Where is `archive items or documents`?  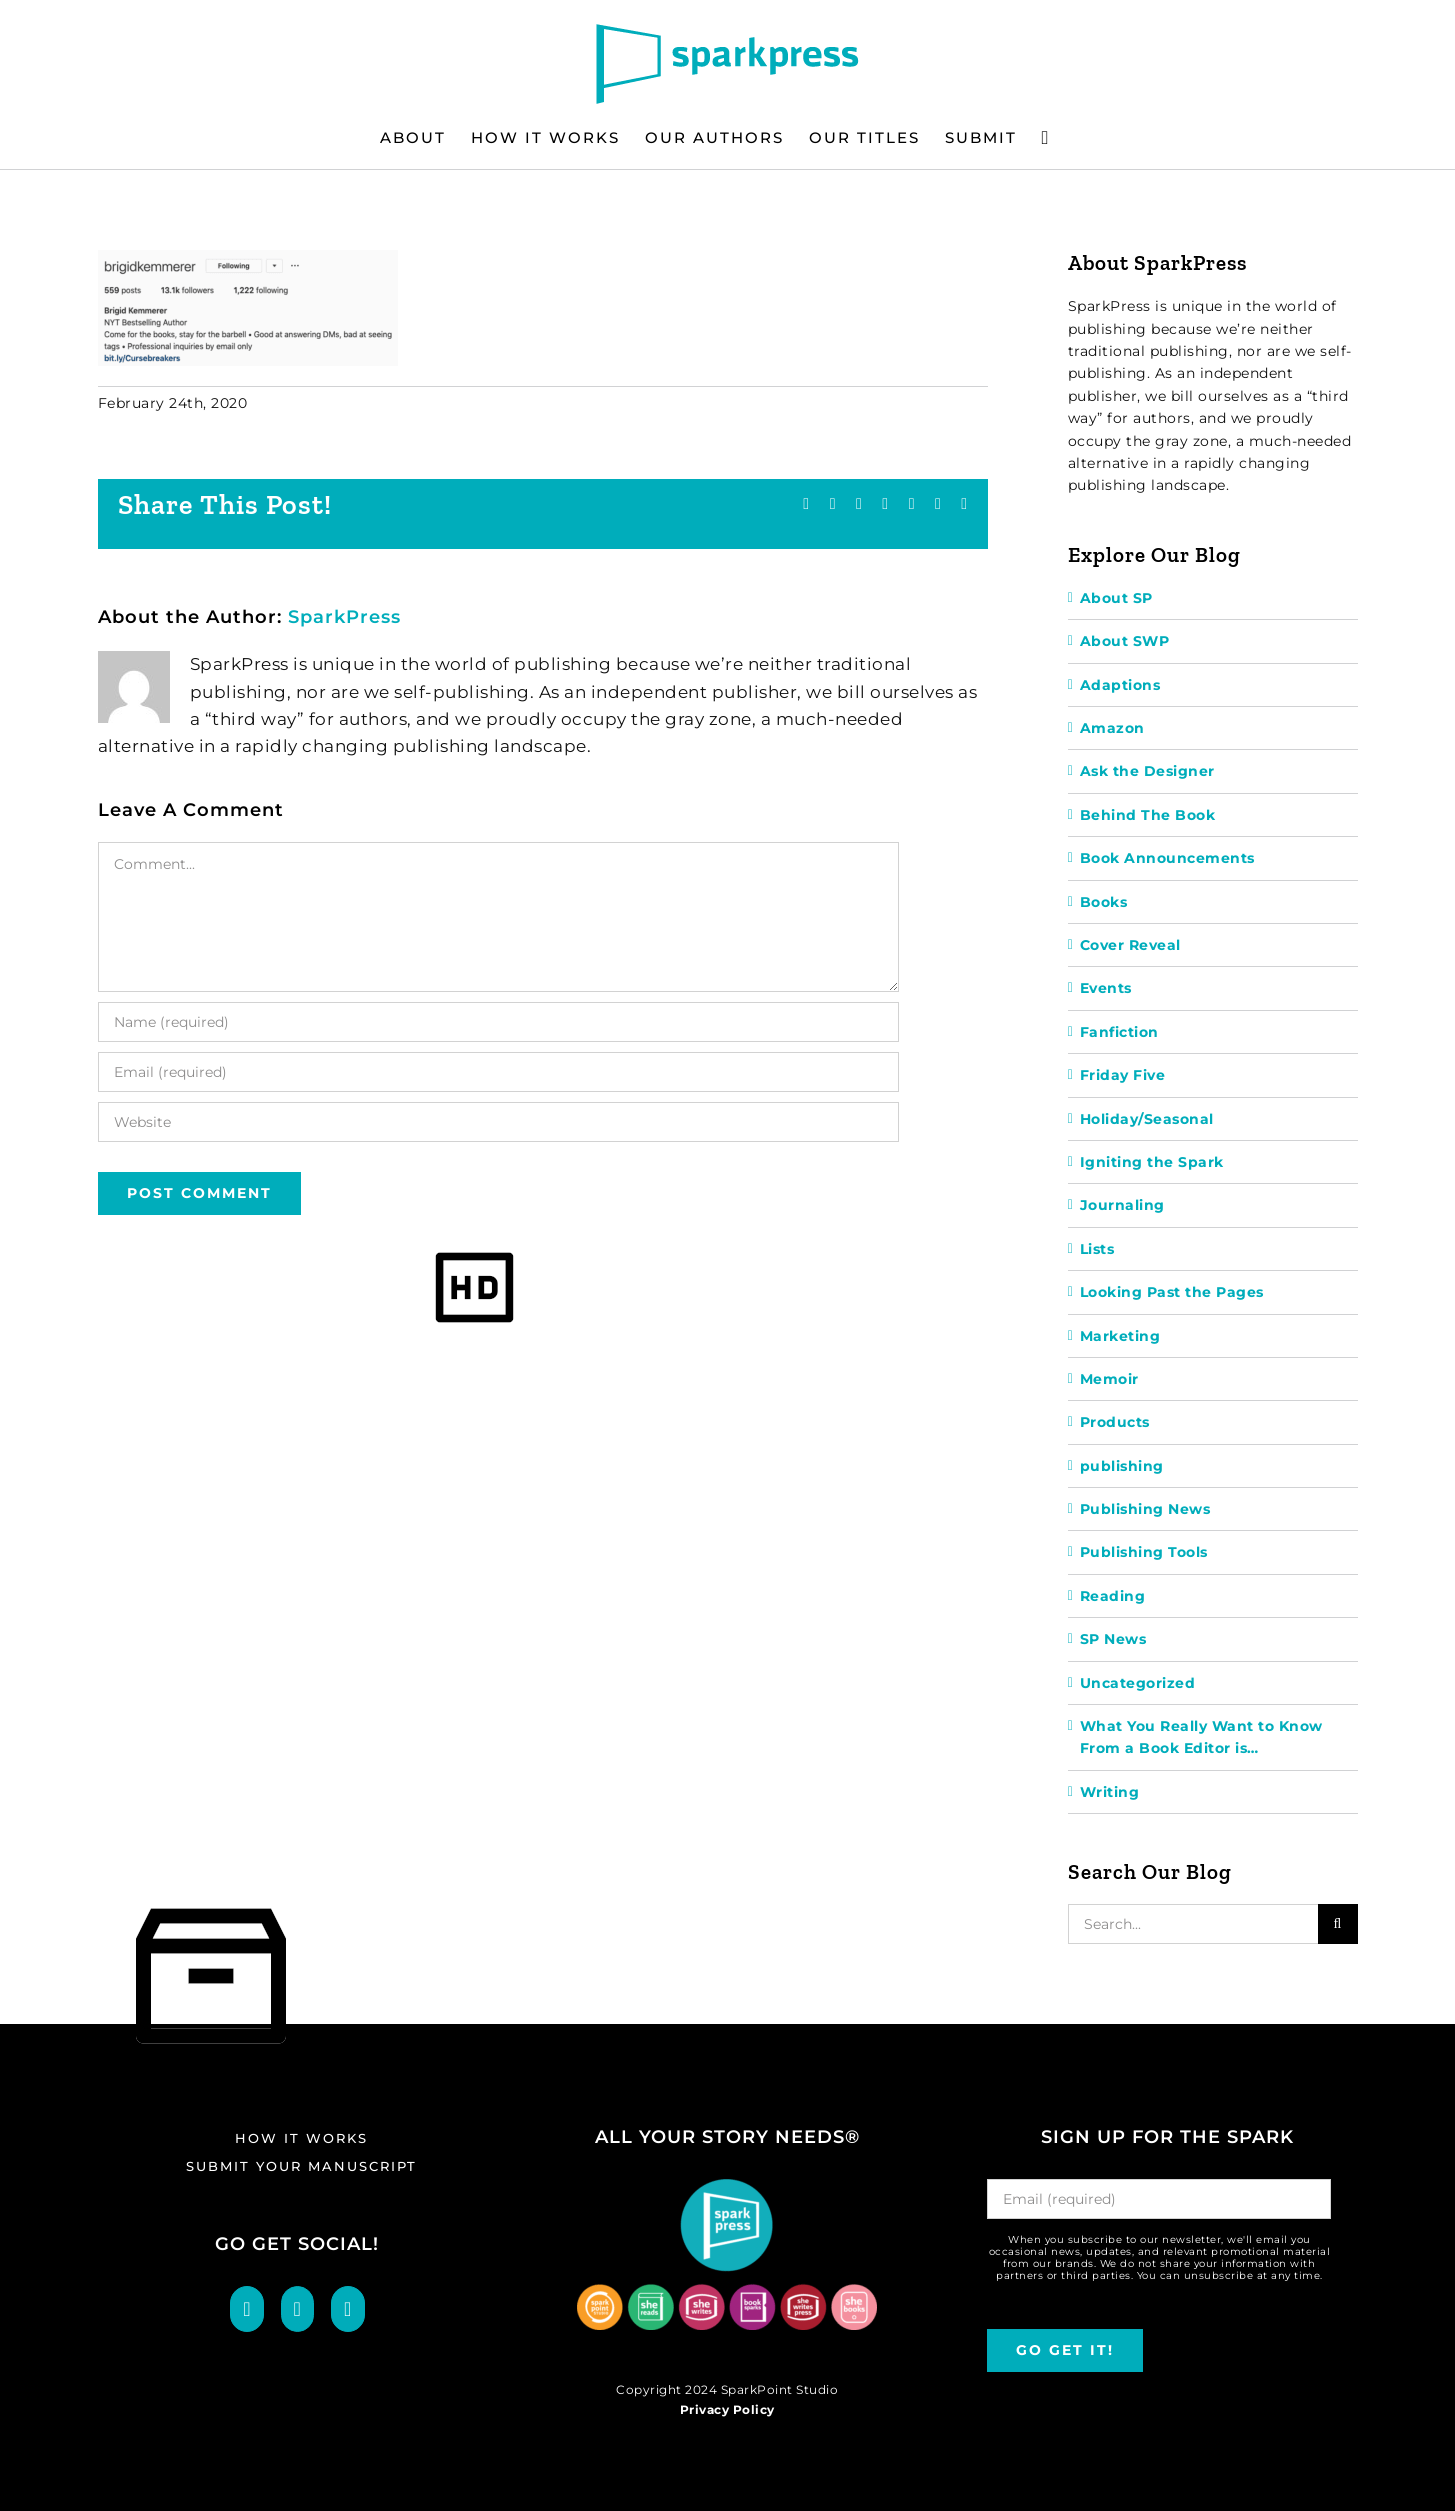 archive items or documents is located at coordinates (211, 1976).